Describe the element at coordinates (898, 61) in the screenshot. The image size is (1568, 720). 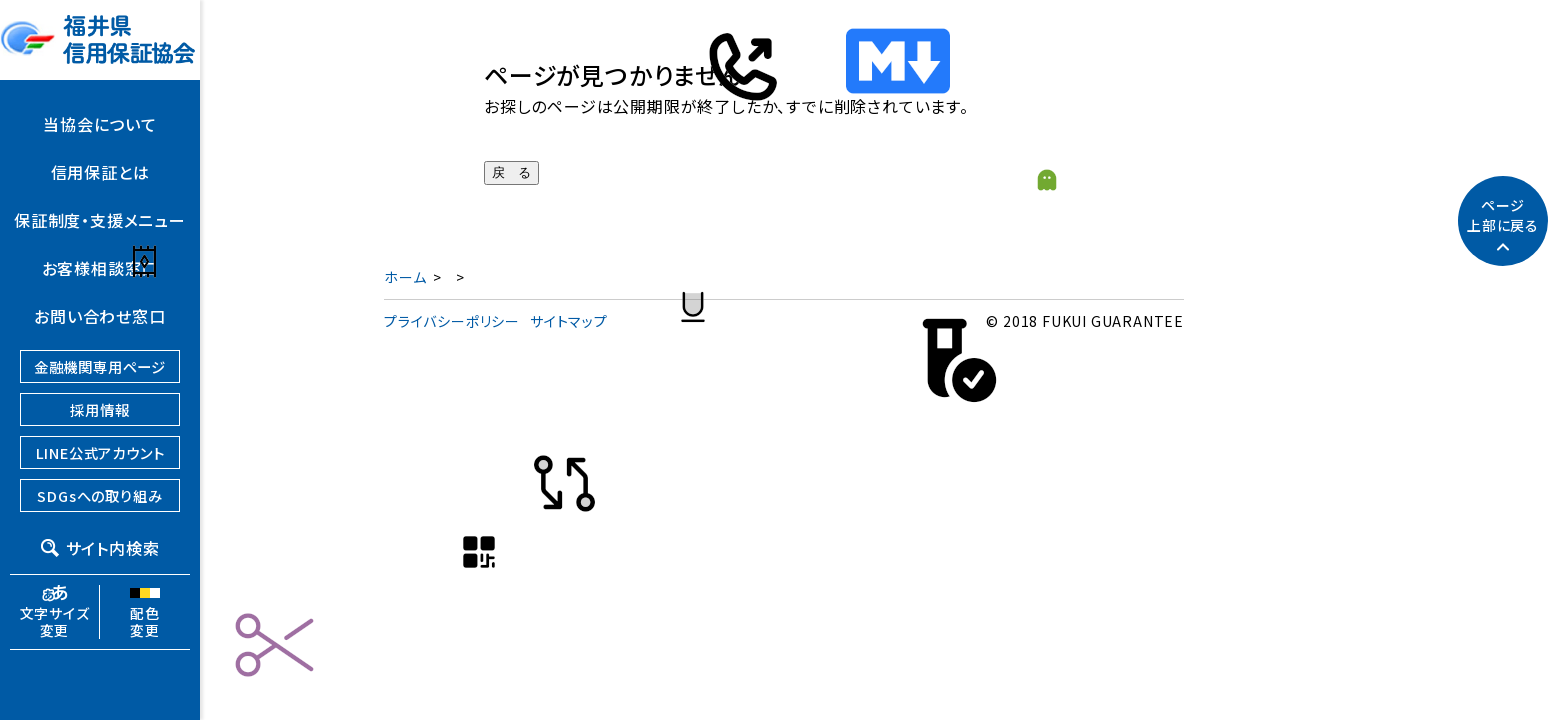
I see `format text using markdown` at that location.